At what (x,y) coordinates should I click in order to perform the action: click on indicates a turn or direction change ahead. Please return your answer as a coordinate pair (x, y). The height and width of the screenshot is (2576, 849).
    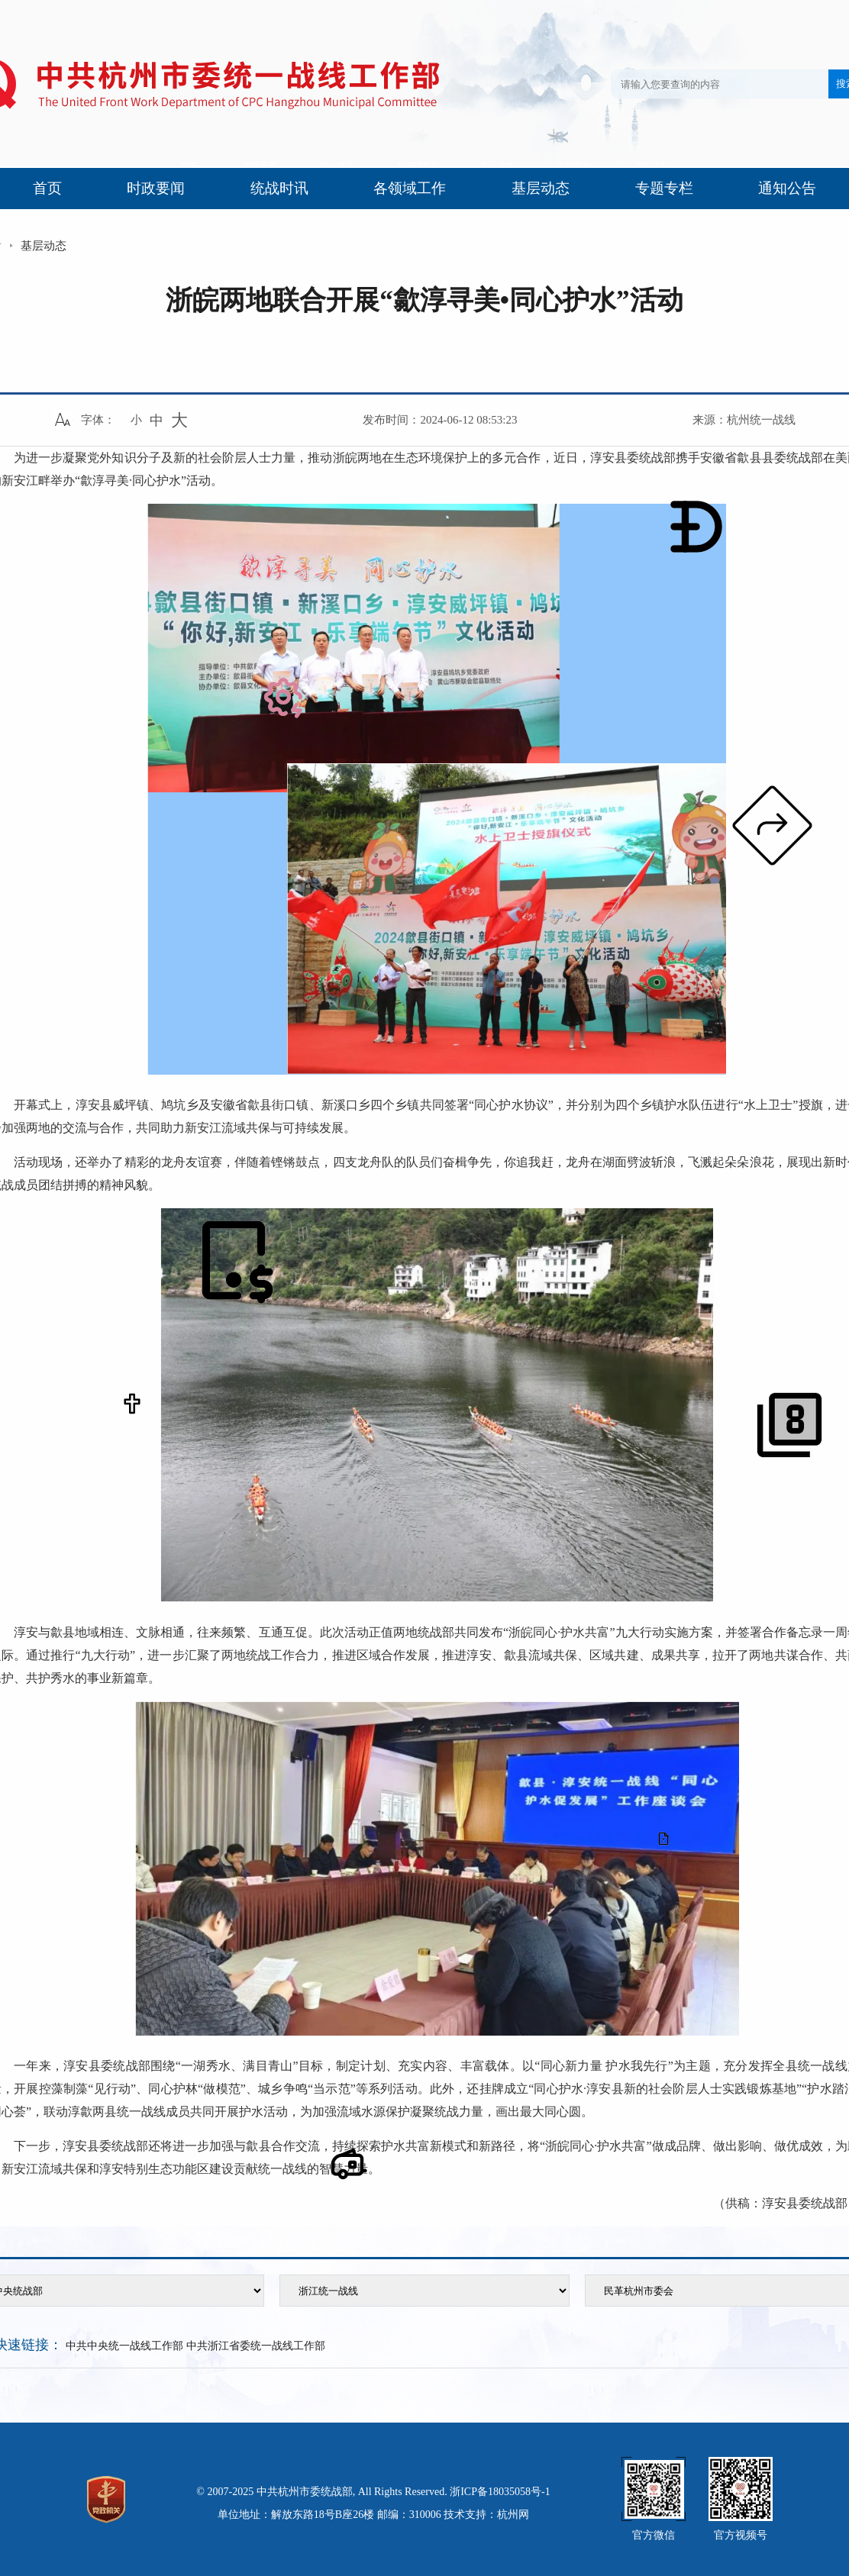
    Looking at the image, I should click on (772, 825).